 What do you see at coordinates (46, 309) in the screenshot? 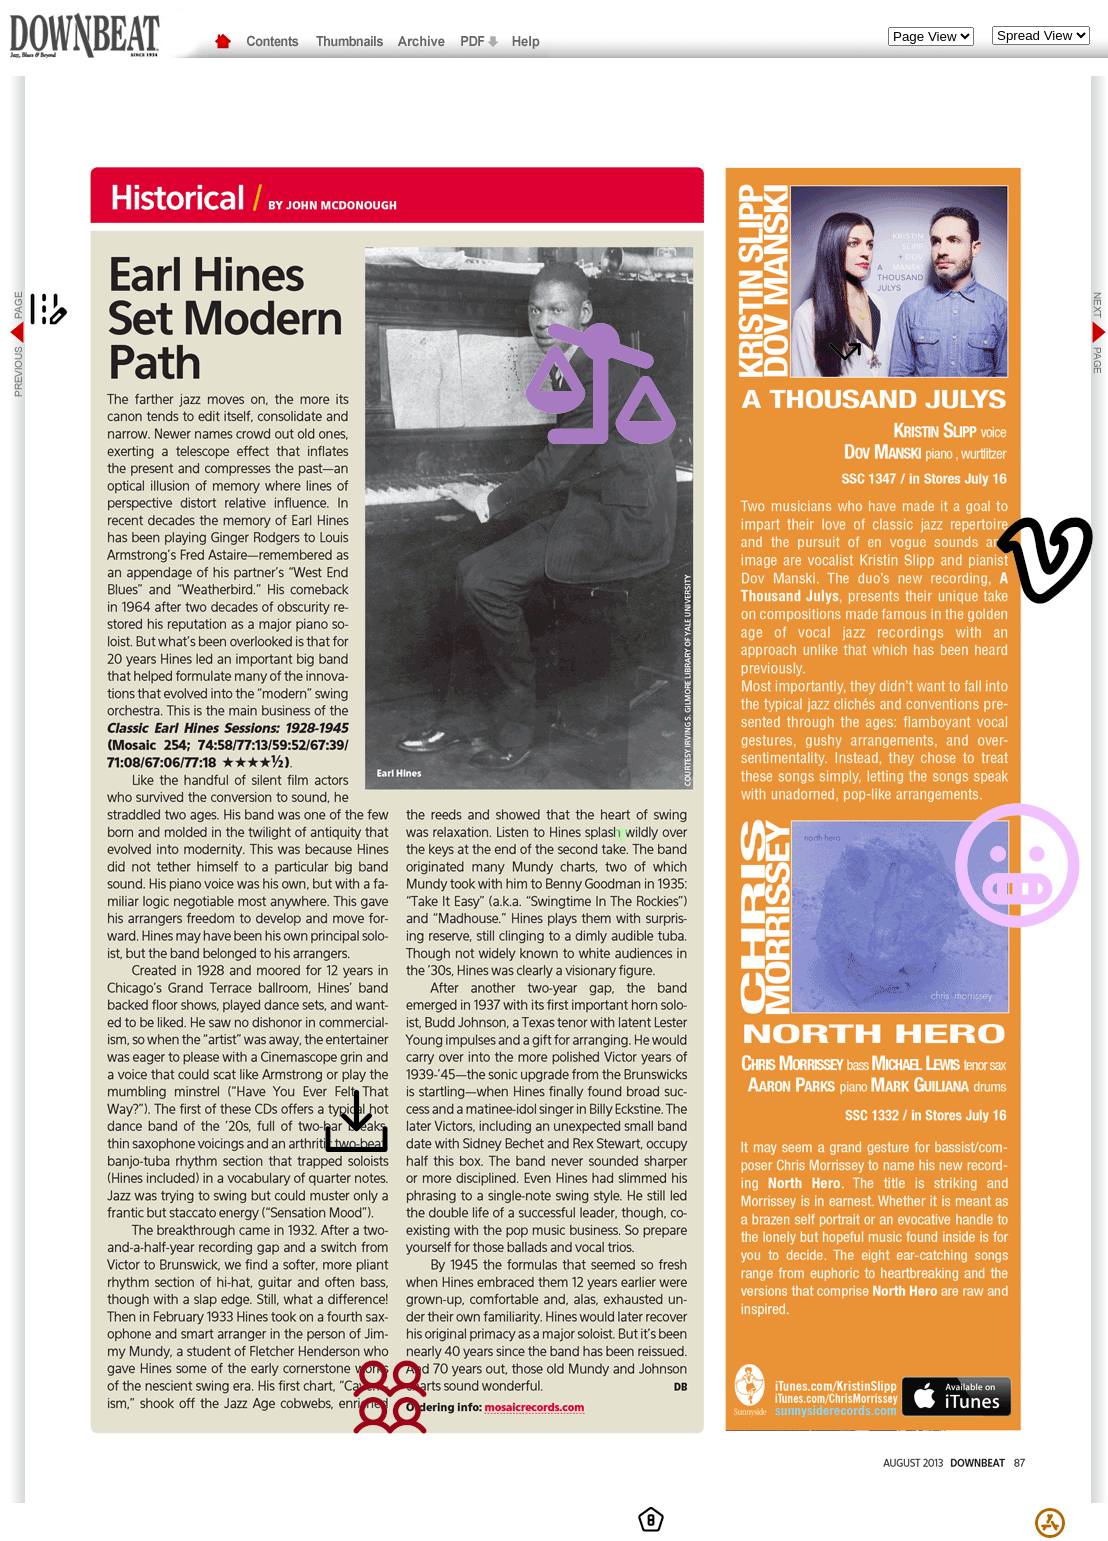
I see `edit road or route details` at bounding box center [46, 309].